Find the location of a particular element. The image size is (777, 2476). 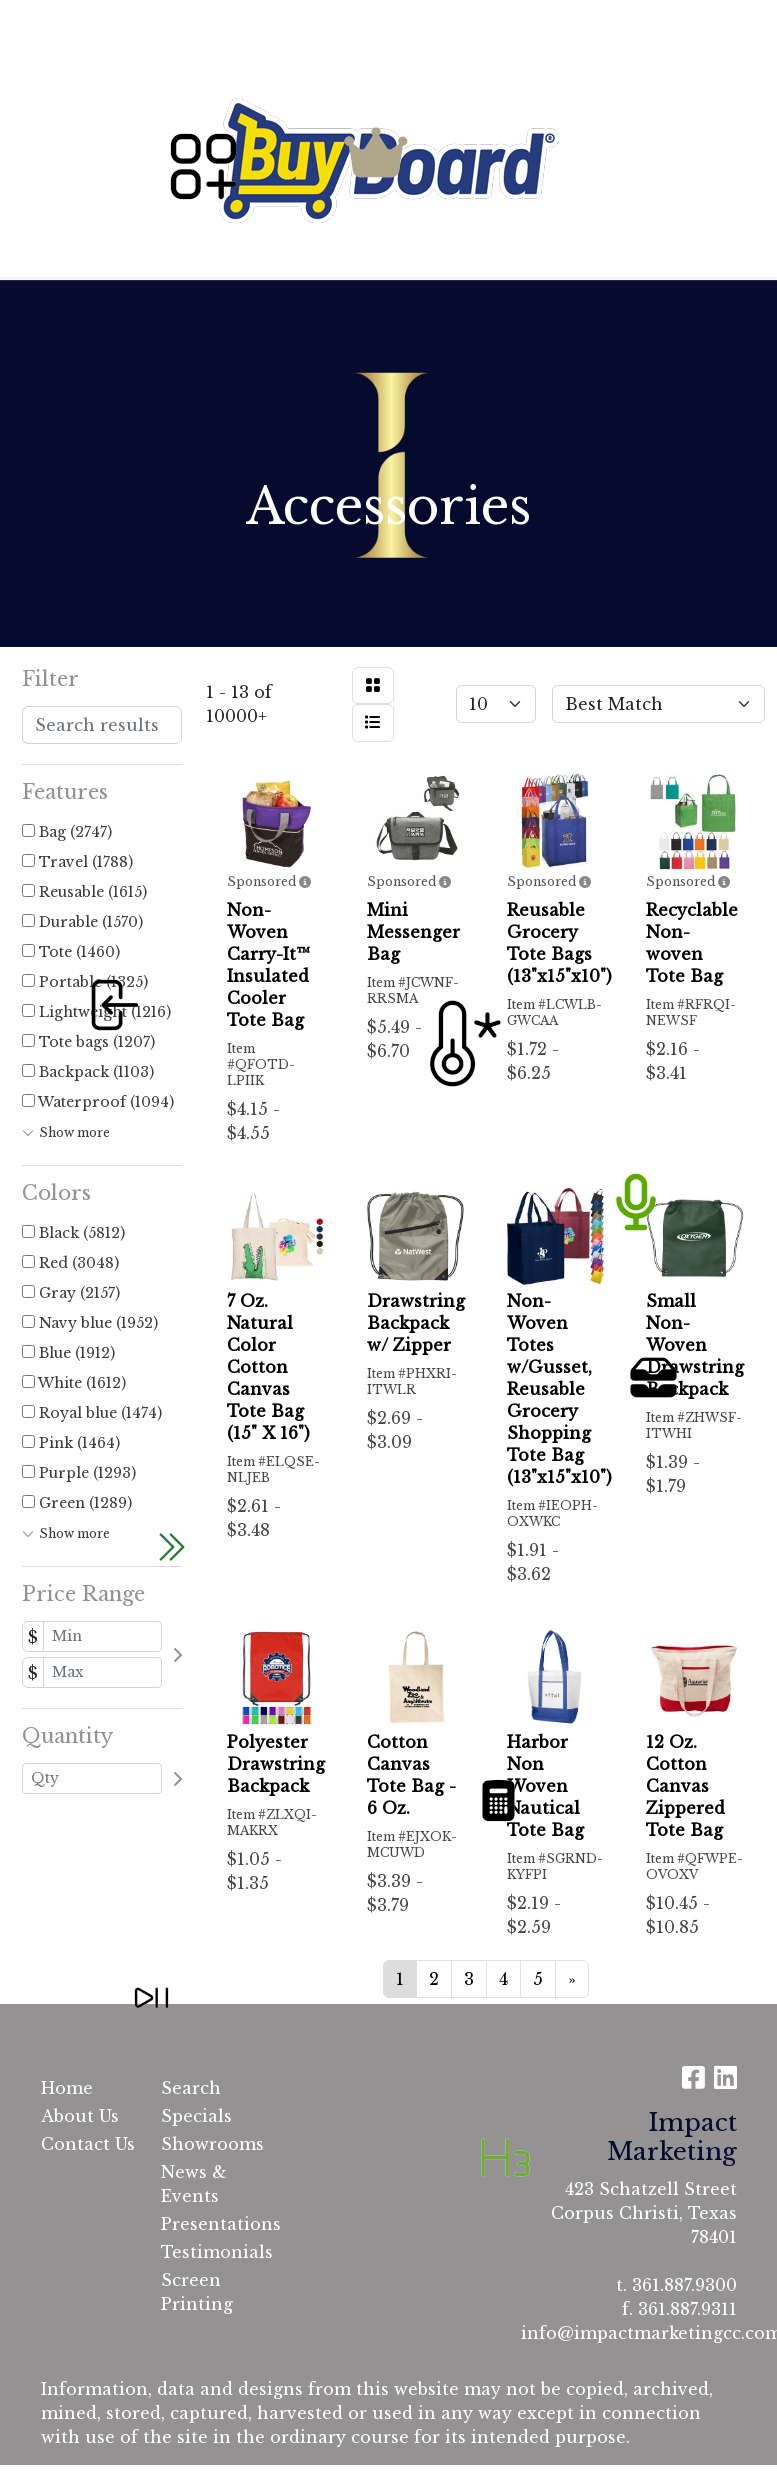

skip forward or advance quickly is located at coordinates (172, 1547).